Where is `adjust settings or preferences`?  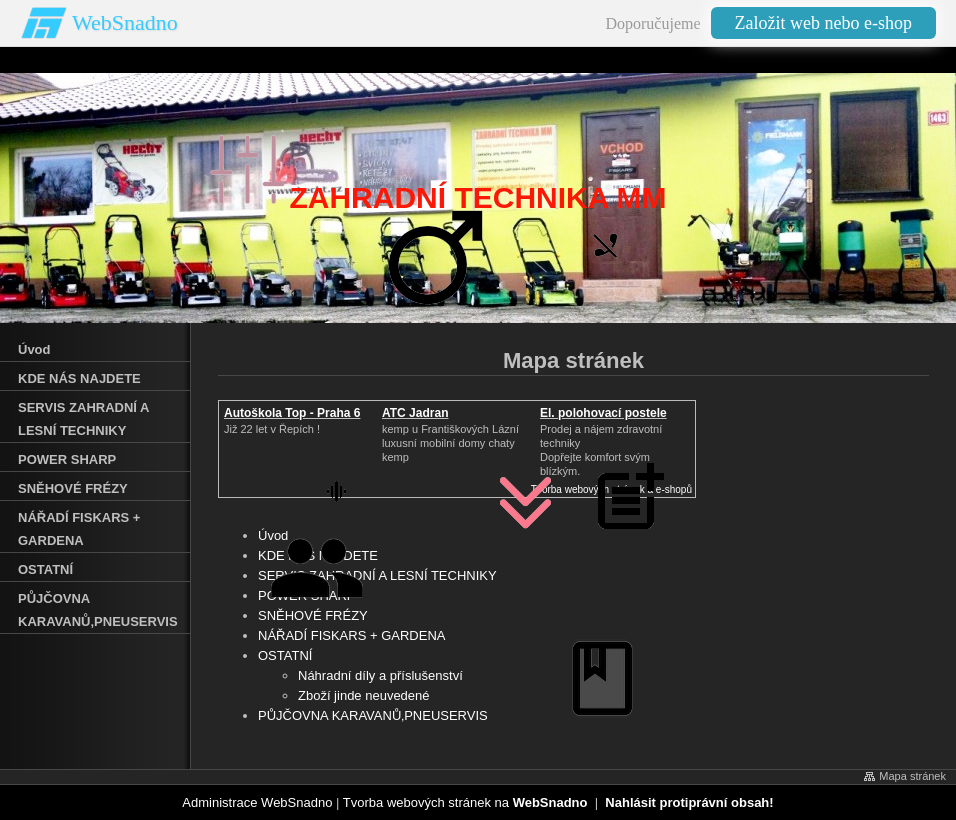 adjust settings or preferences is located at coordinates (247, 169).